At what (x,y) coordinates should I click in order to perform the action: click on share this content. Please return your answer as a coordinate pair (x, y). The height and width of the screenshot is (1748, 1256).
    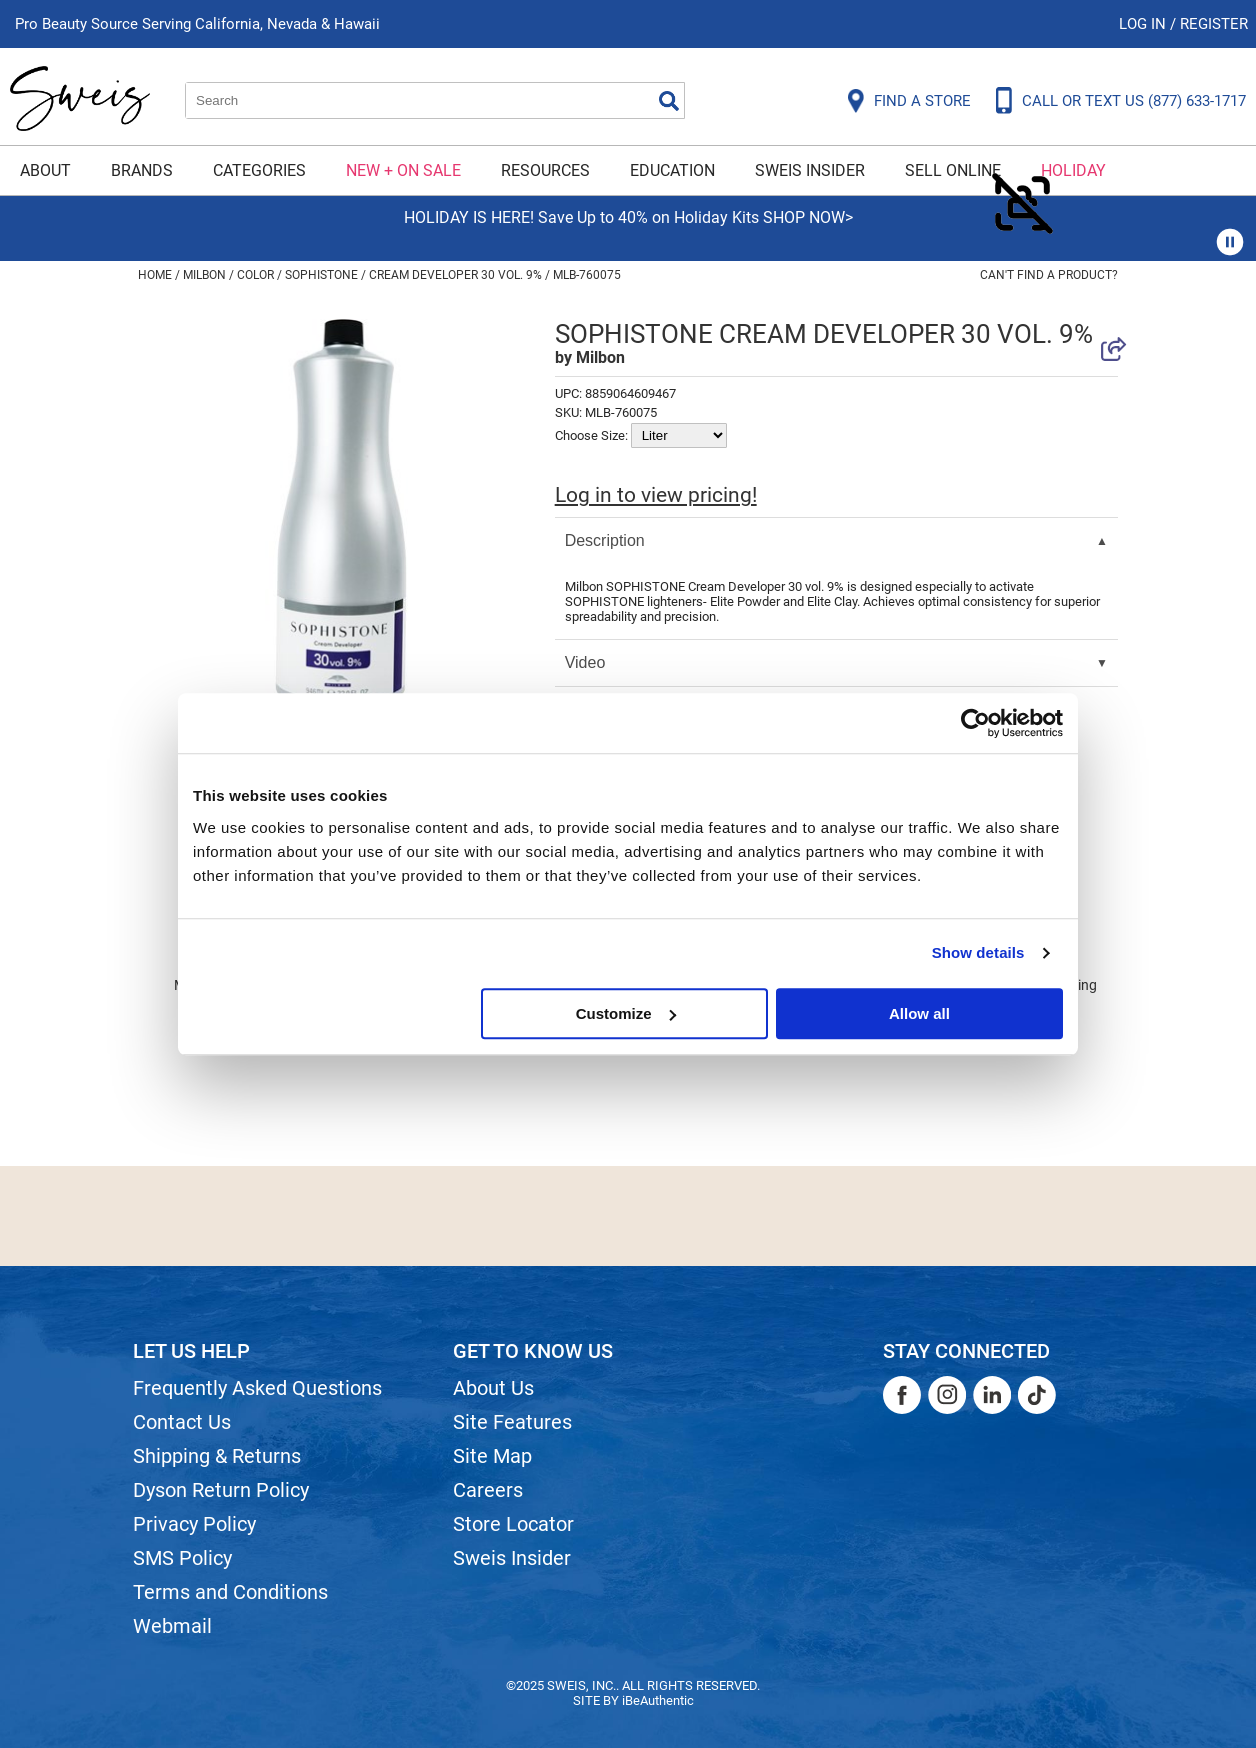
    Looking at the image, I should click on (1113, 349).